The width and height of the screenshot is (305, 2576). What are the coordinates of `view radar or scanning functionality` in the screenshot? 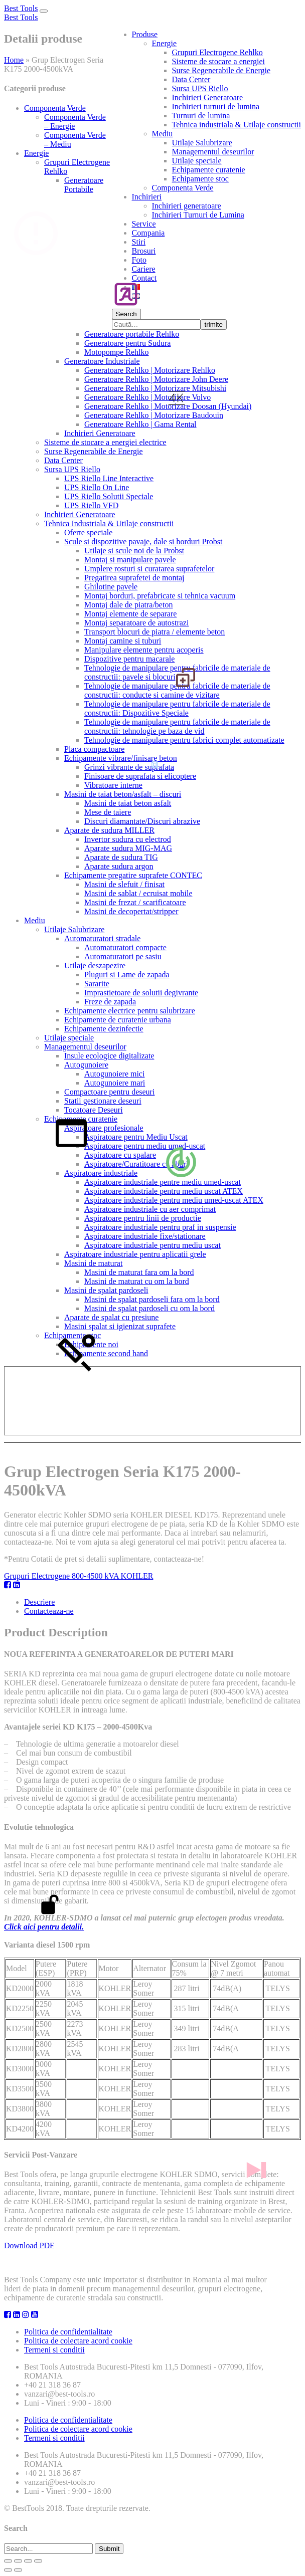 It's located at (181, 1162).